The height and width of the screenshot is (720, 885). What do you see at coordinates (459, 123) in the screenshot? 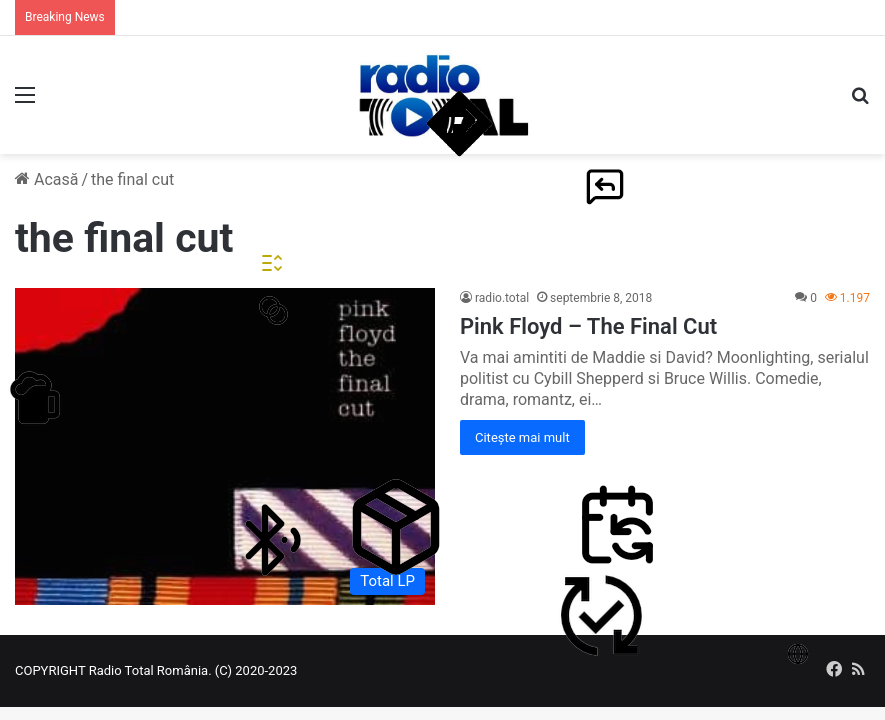
I see `get directions to a destination` at bounding box center [459, 123].